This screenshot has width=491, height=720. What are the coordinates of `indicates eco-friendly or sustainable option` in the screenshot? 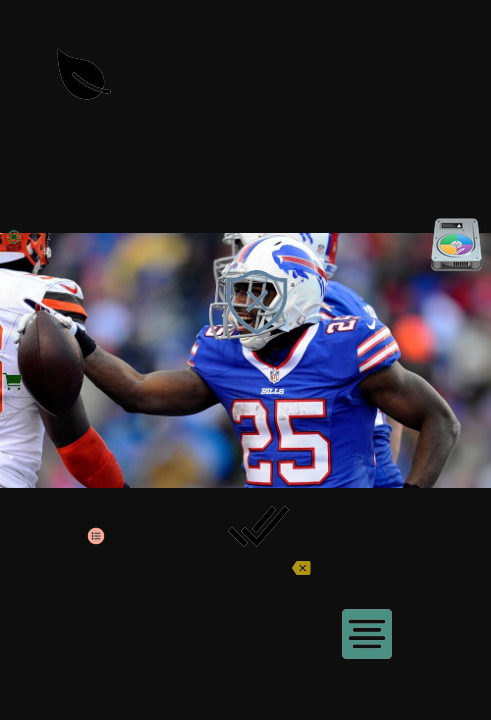 It's located at (84, 75).